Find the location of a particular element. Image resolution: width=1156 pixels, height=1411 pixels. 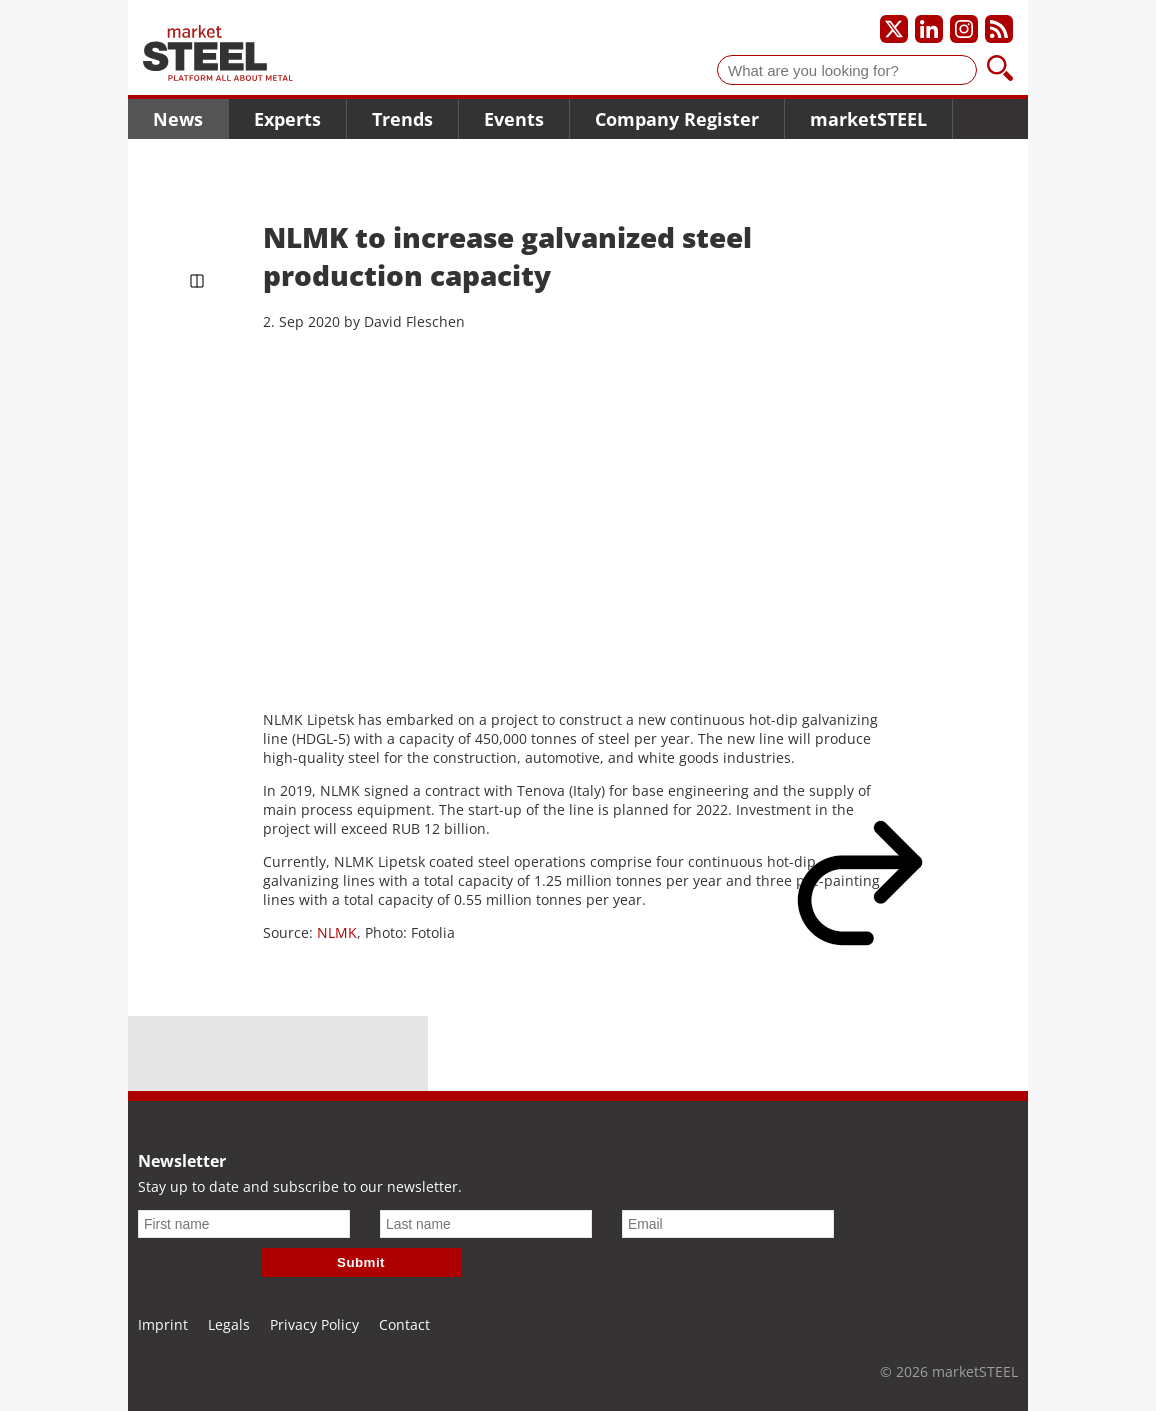

redo the last undone action is located at coordinates (860, 883).